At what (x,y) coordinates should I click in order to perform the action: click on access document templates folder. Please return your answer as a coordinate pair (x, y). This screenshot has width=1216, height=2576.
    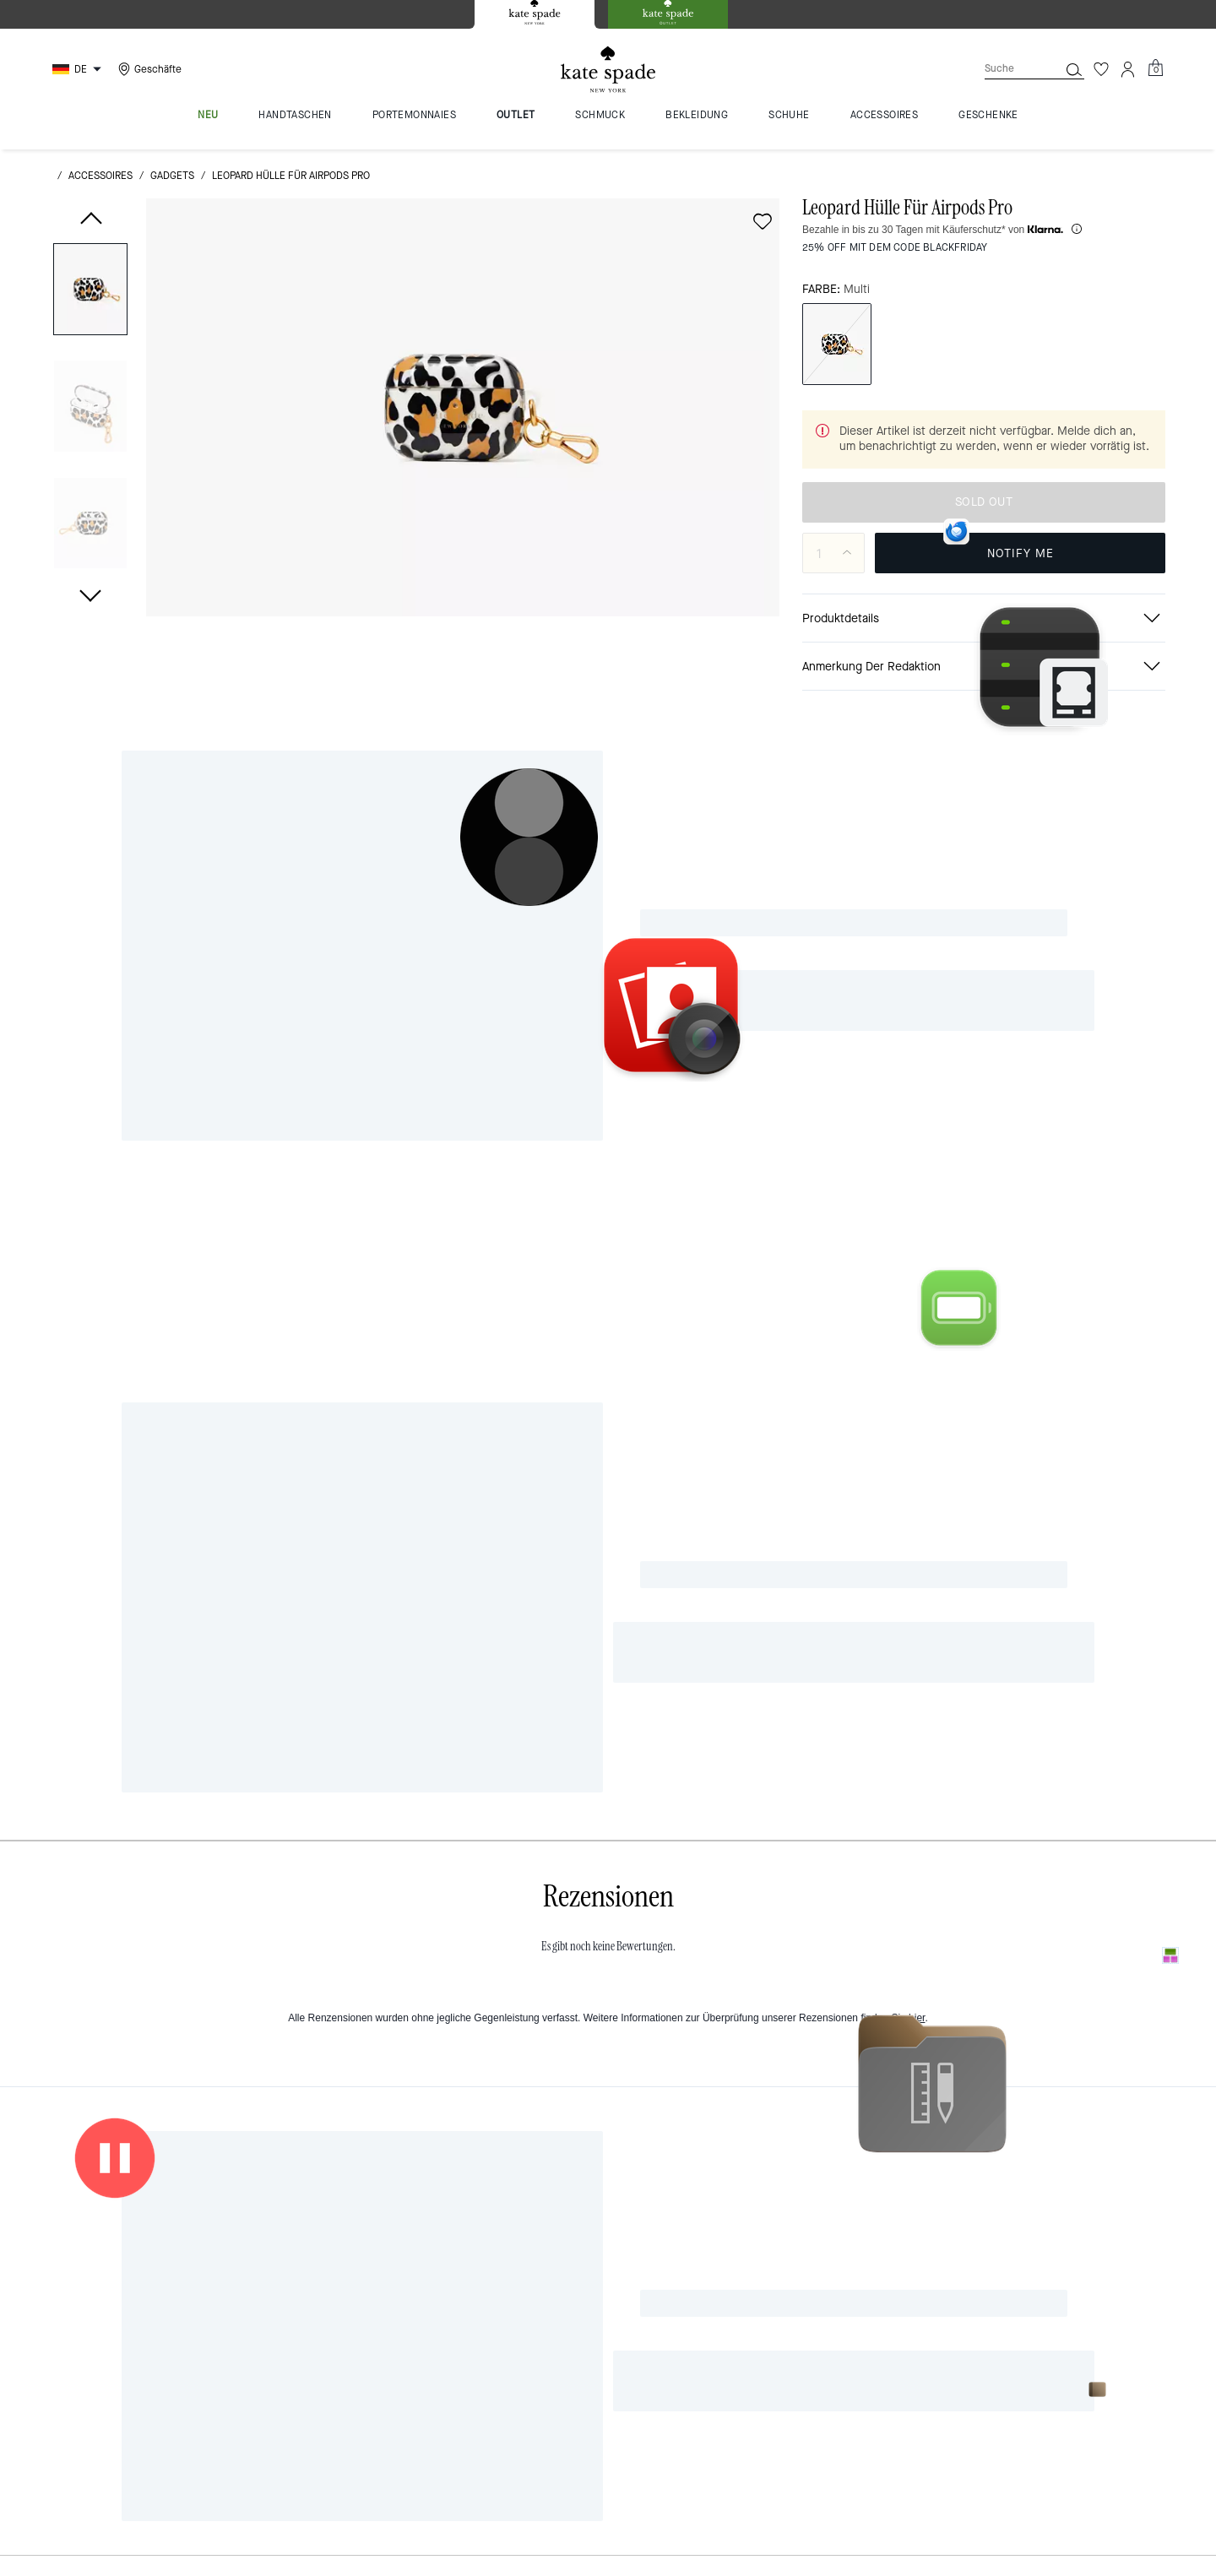
    Looking at the image, I should click on (932, 2084).